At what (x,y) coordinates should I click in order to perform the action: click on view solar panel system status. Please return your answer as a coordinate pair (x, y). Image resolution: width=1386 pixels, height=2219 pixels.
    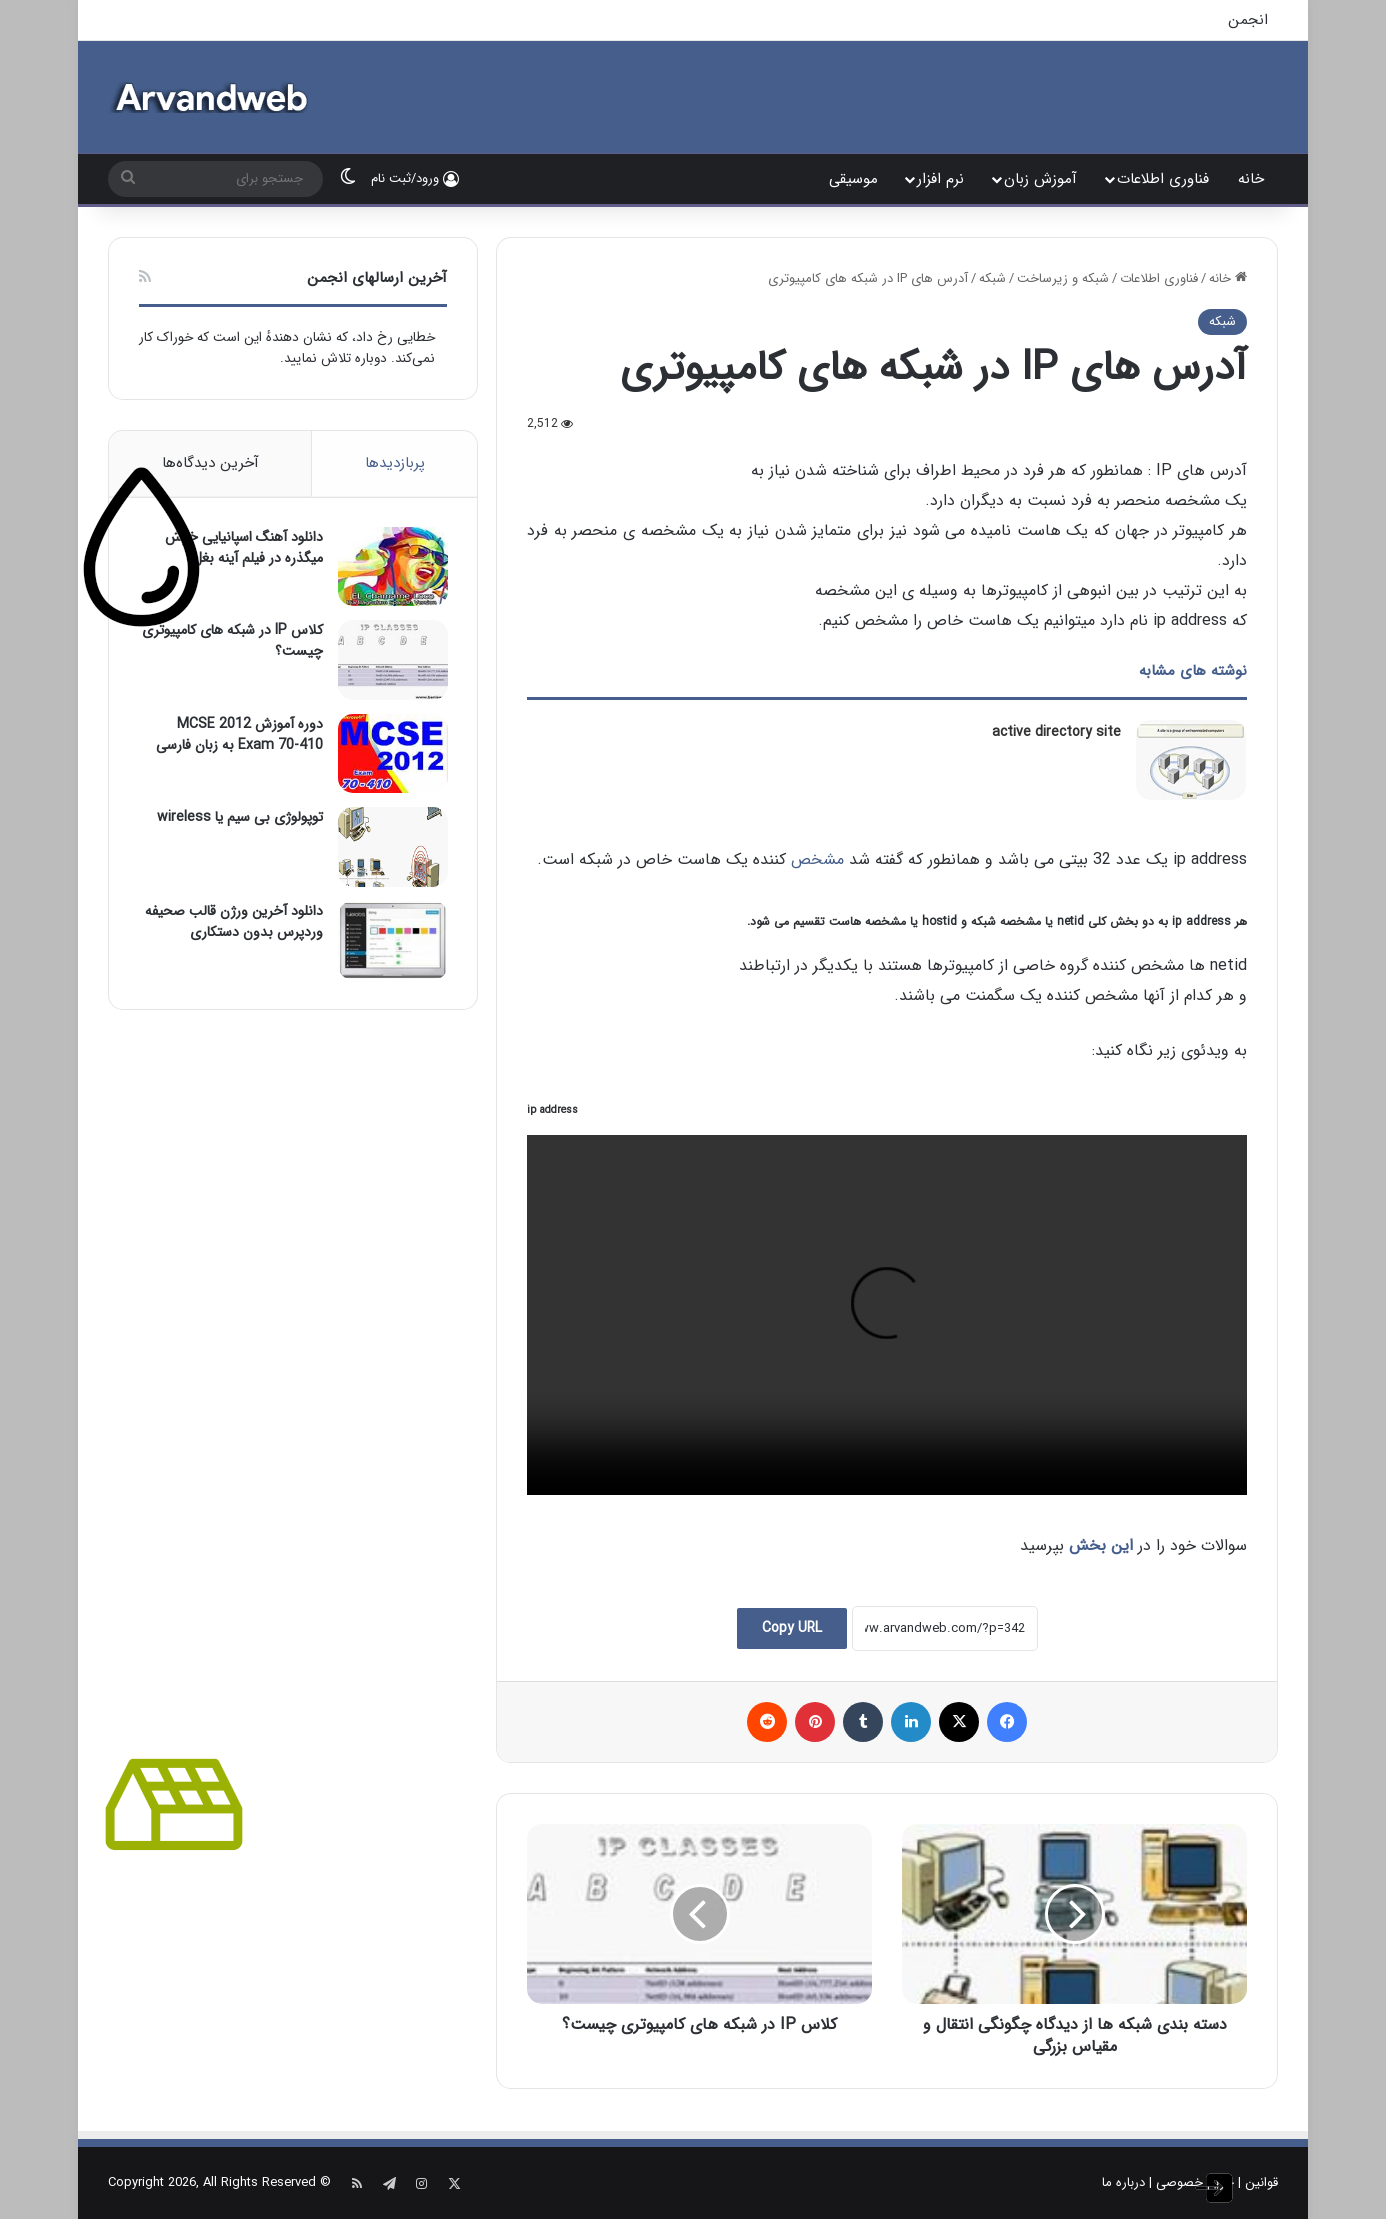
    Looking at the image, I should click on (174, 1809).